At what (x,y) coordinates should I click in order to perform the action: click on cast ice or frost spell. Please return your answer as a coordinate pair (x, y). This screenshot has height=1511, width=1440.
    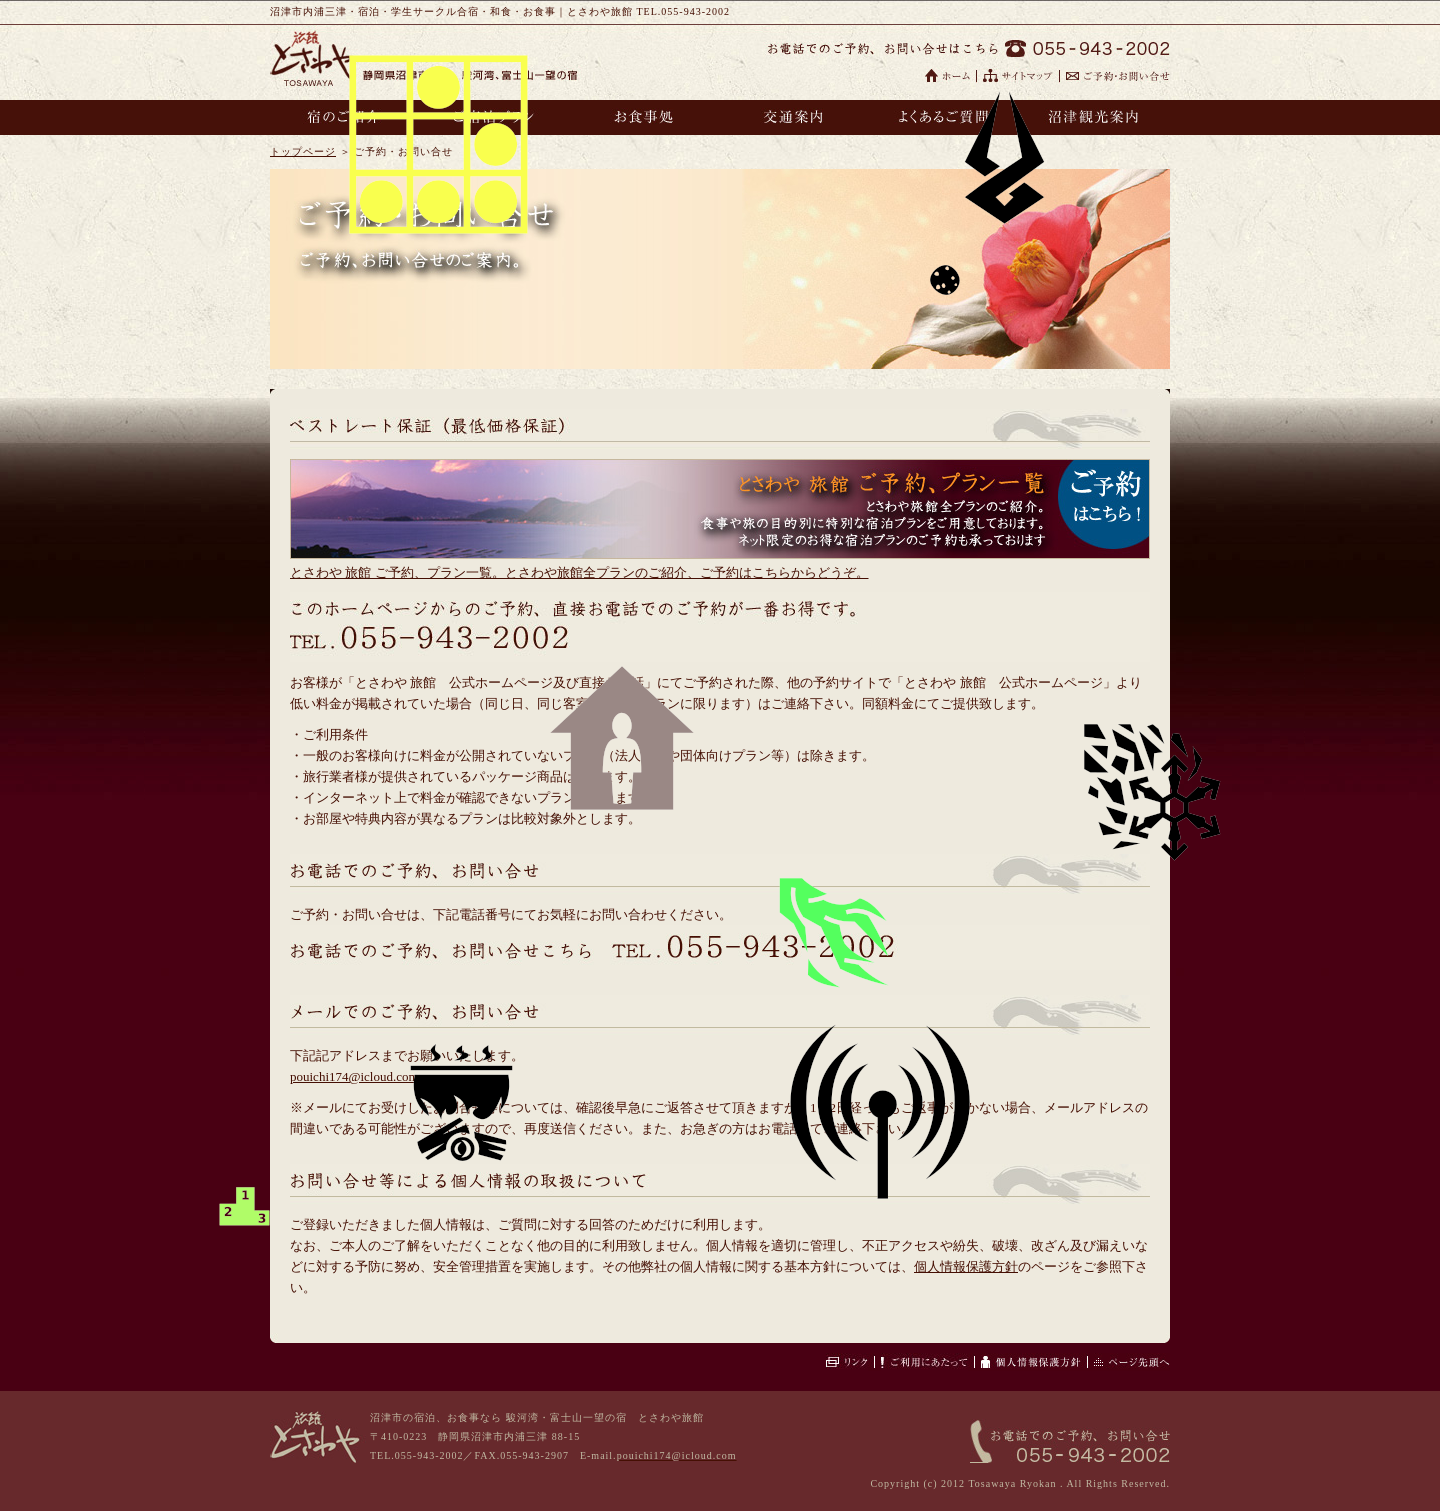
    Looking at the image, I should click on (1152, 792).